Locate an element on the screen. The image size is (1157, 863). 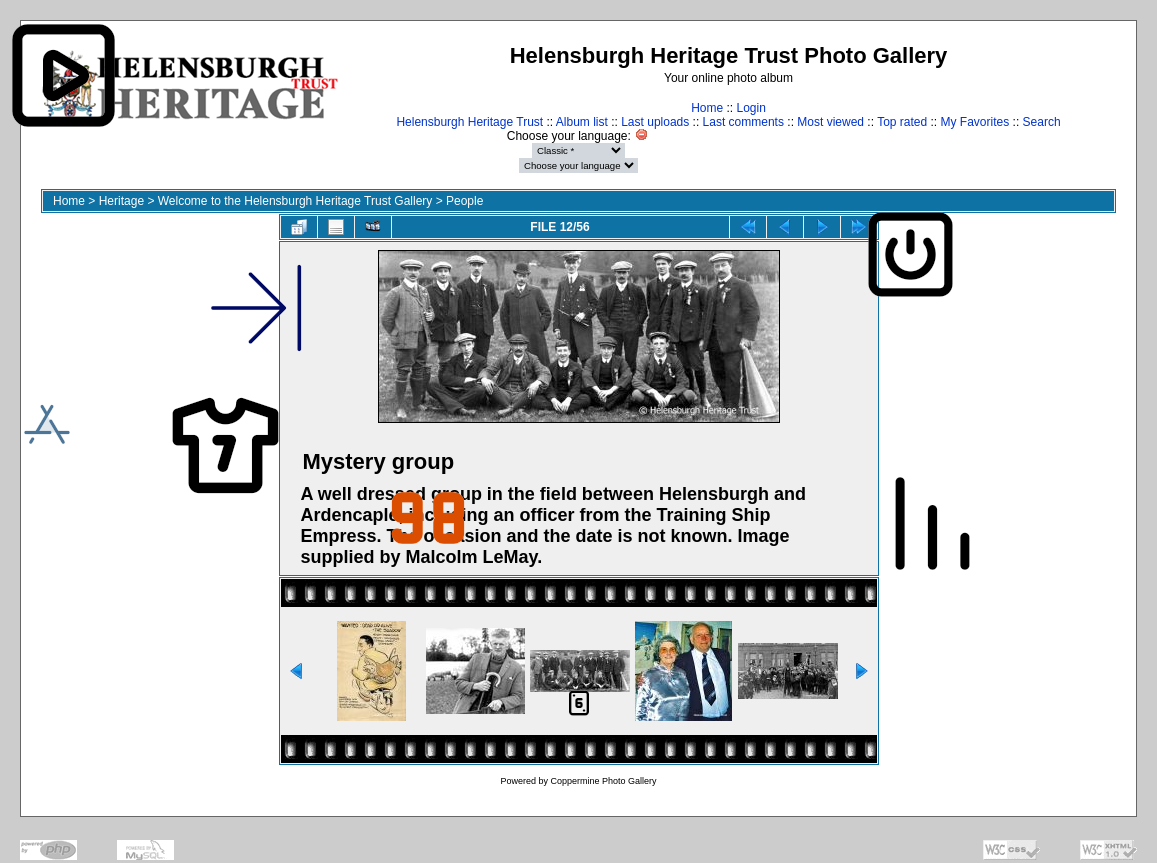
open the app store is located at coordinates (47, 426).